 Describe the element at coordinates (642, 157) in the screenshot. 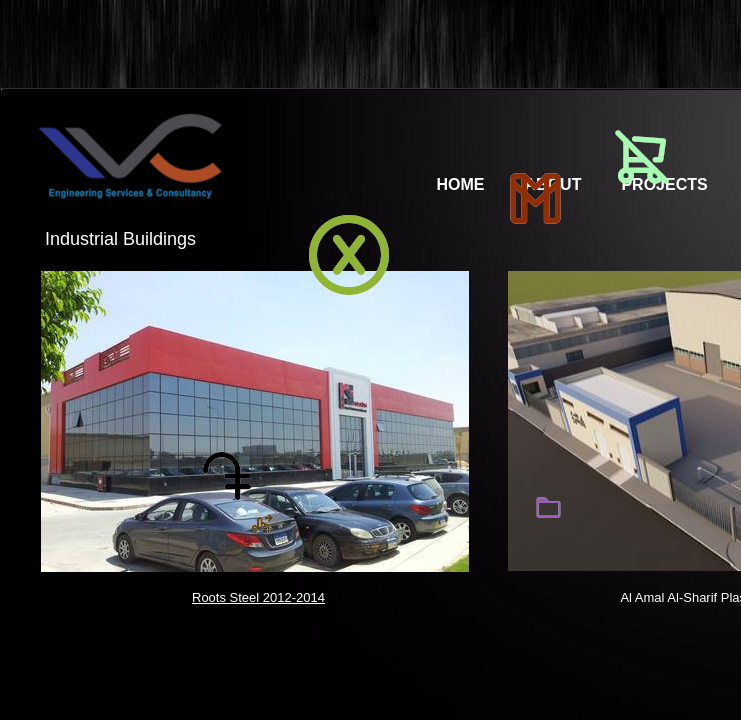

I see `shopping cart unavailable or disabled` at that location.